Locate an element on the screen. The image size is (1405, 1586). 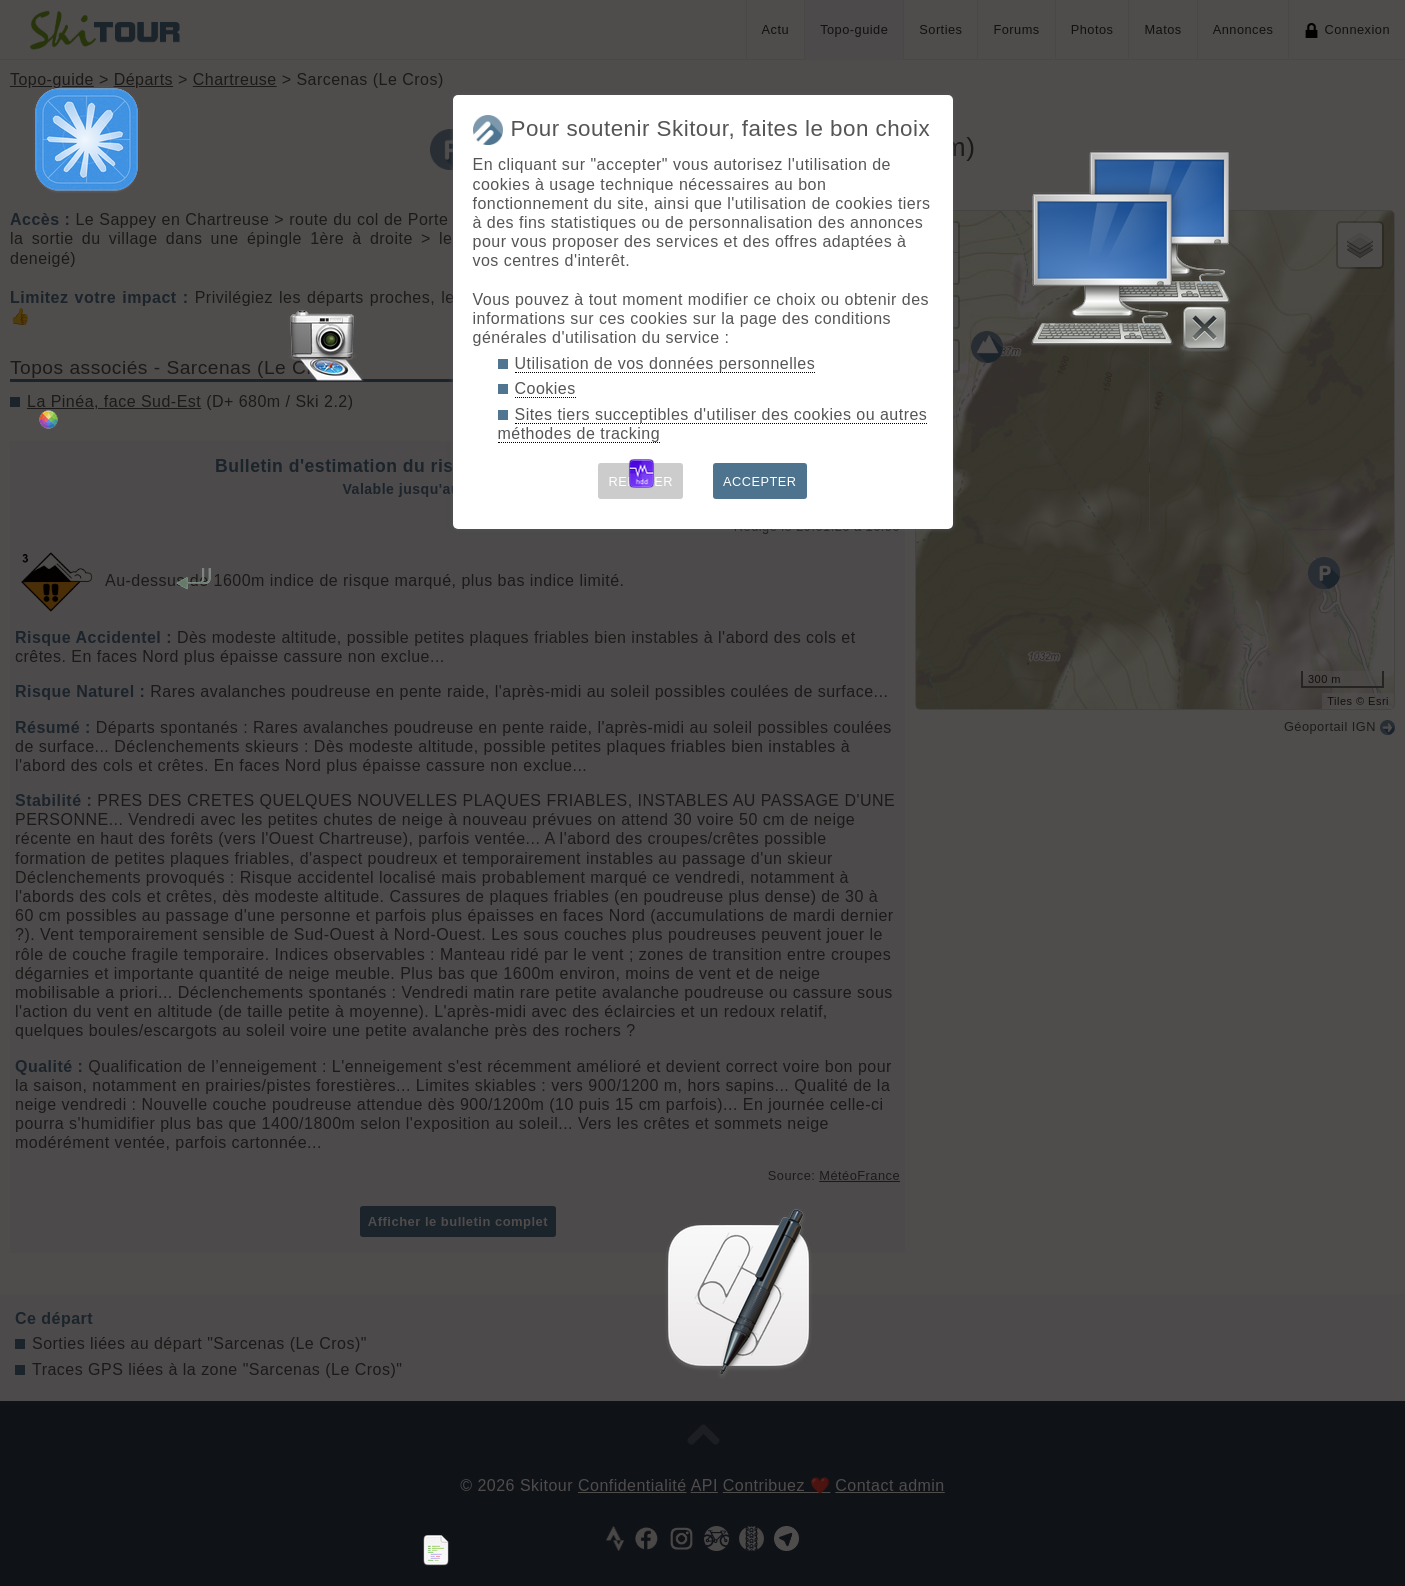
open script editor to write or edit automation scripts is located at coordinates (738, 1295).